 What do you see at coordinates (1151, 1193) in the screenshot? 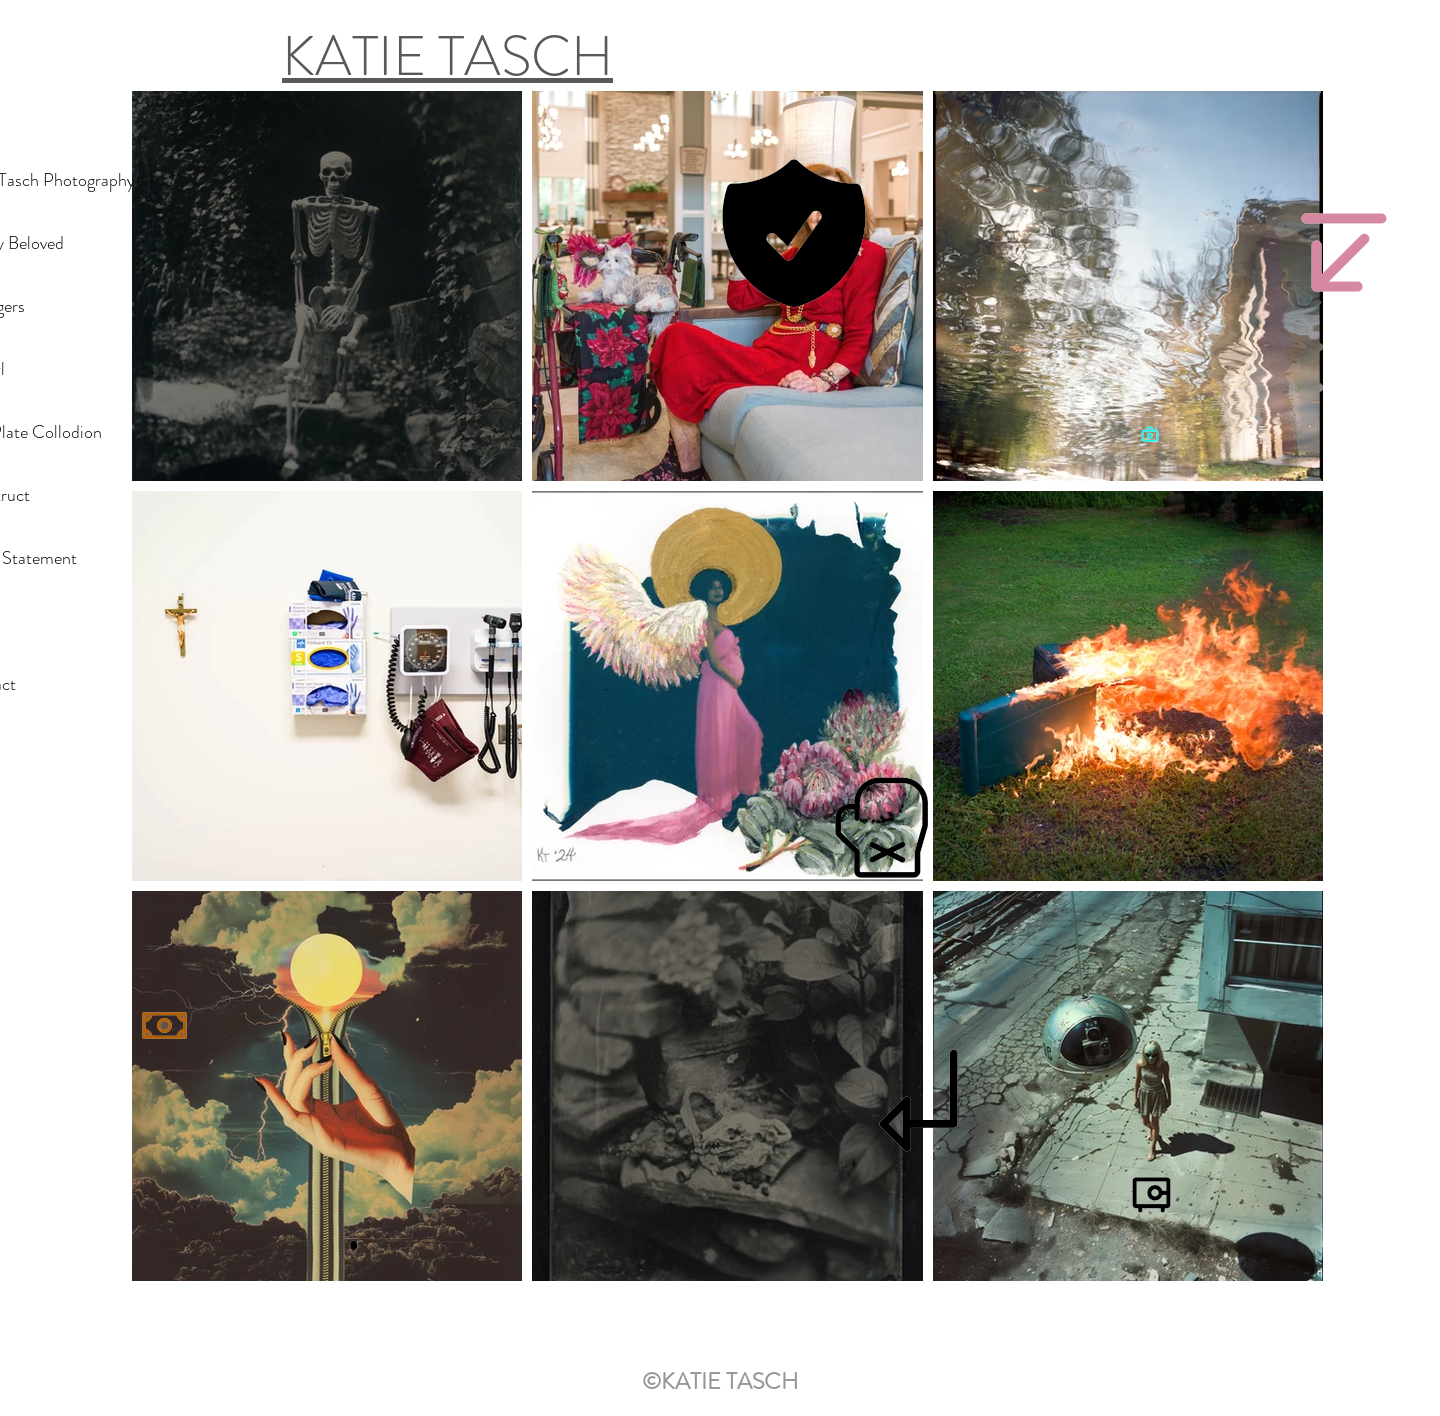
I see `access secure storage or vault` at bounding box center [1151, 1193].